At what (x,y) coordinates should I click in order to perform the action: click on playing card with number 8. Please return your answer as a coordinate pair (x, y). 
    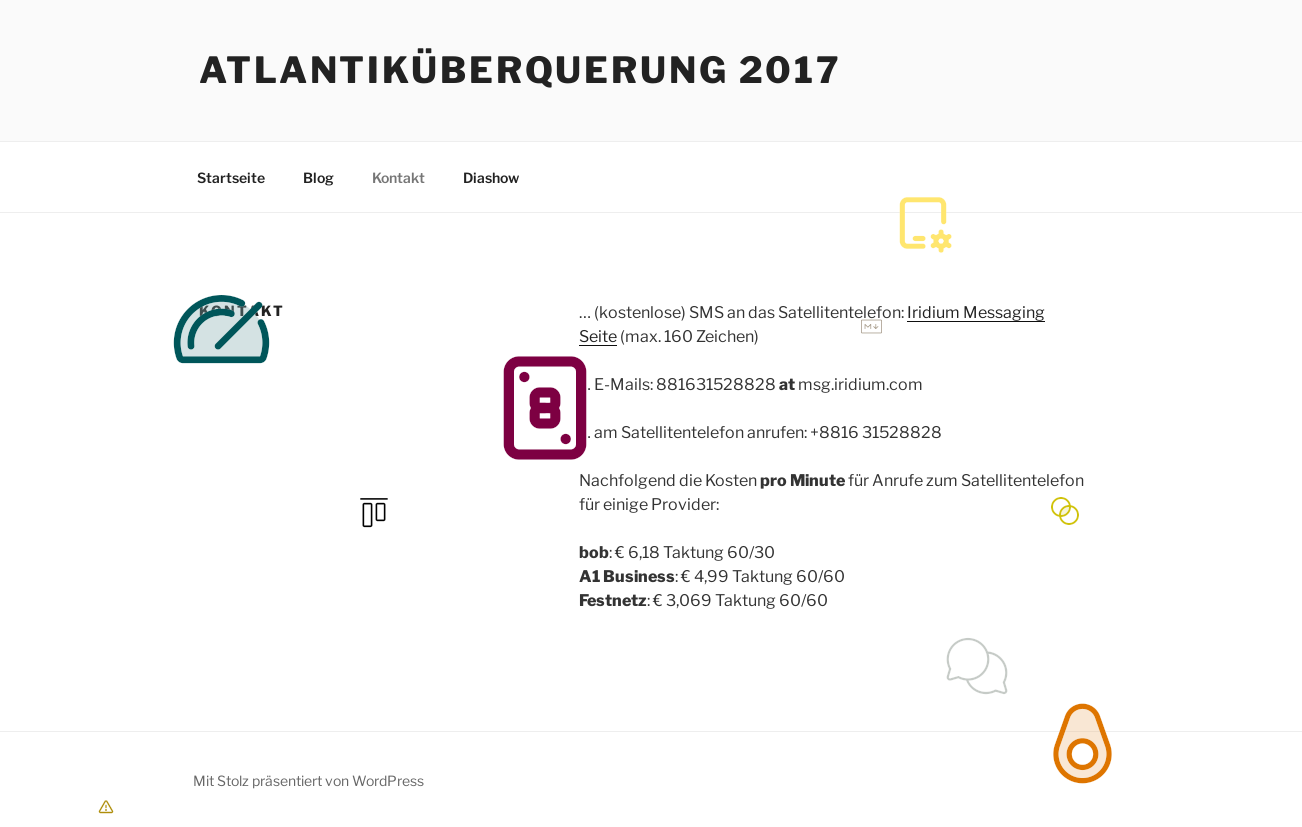
    Looking at the image, I should click on (545, 408).